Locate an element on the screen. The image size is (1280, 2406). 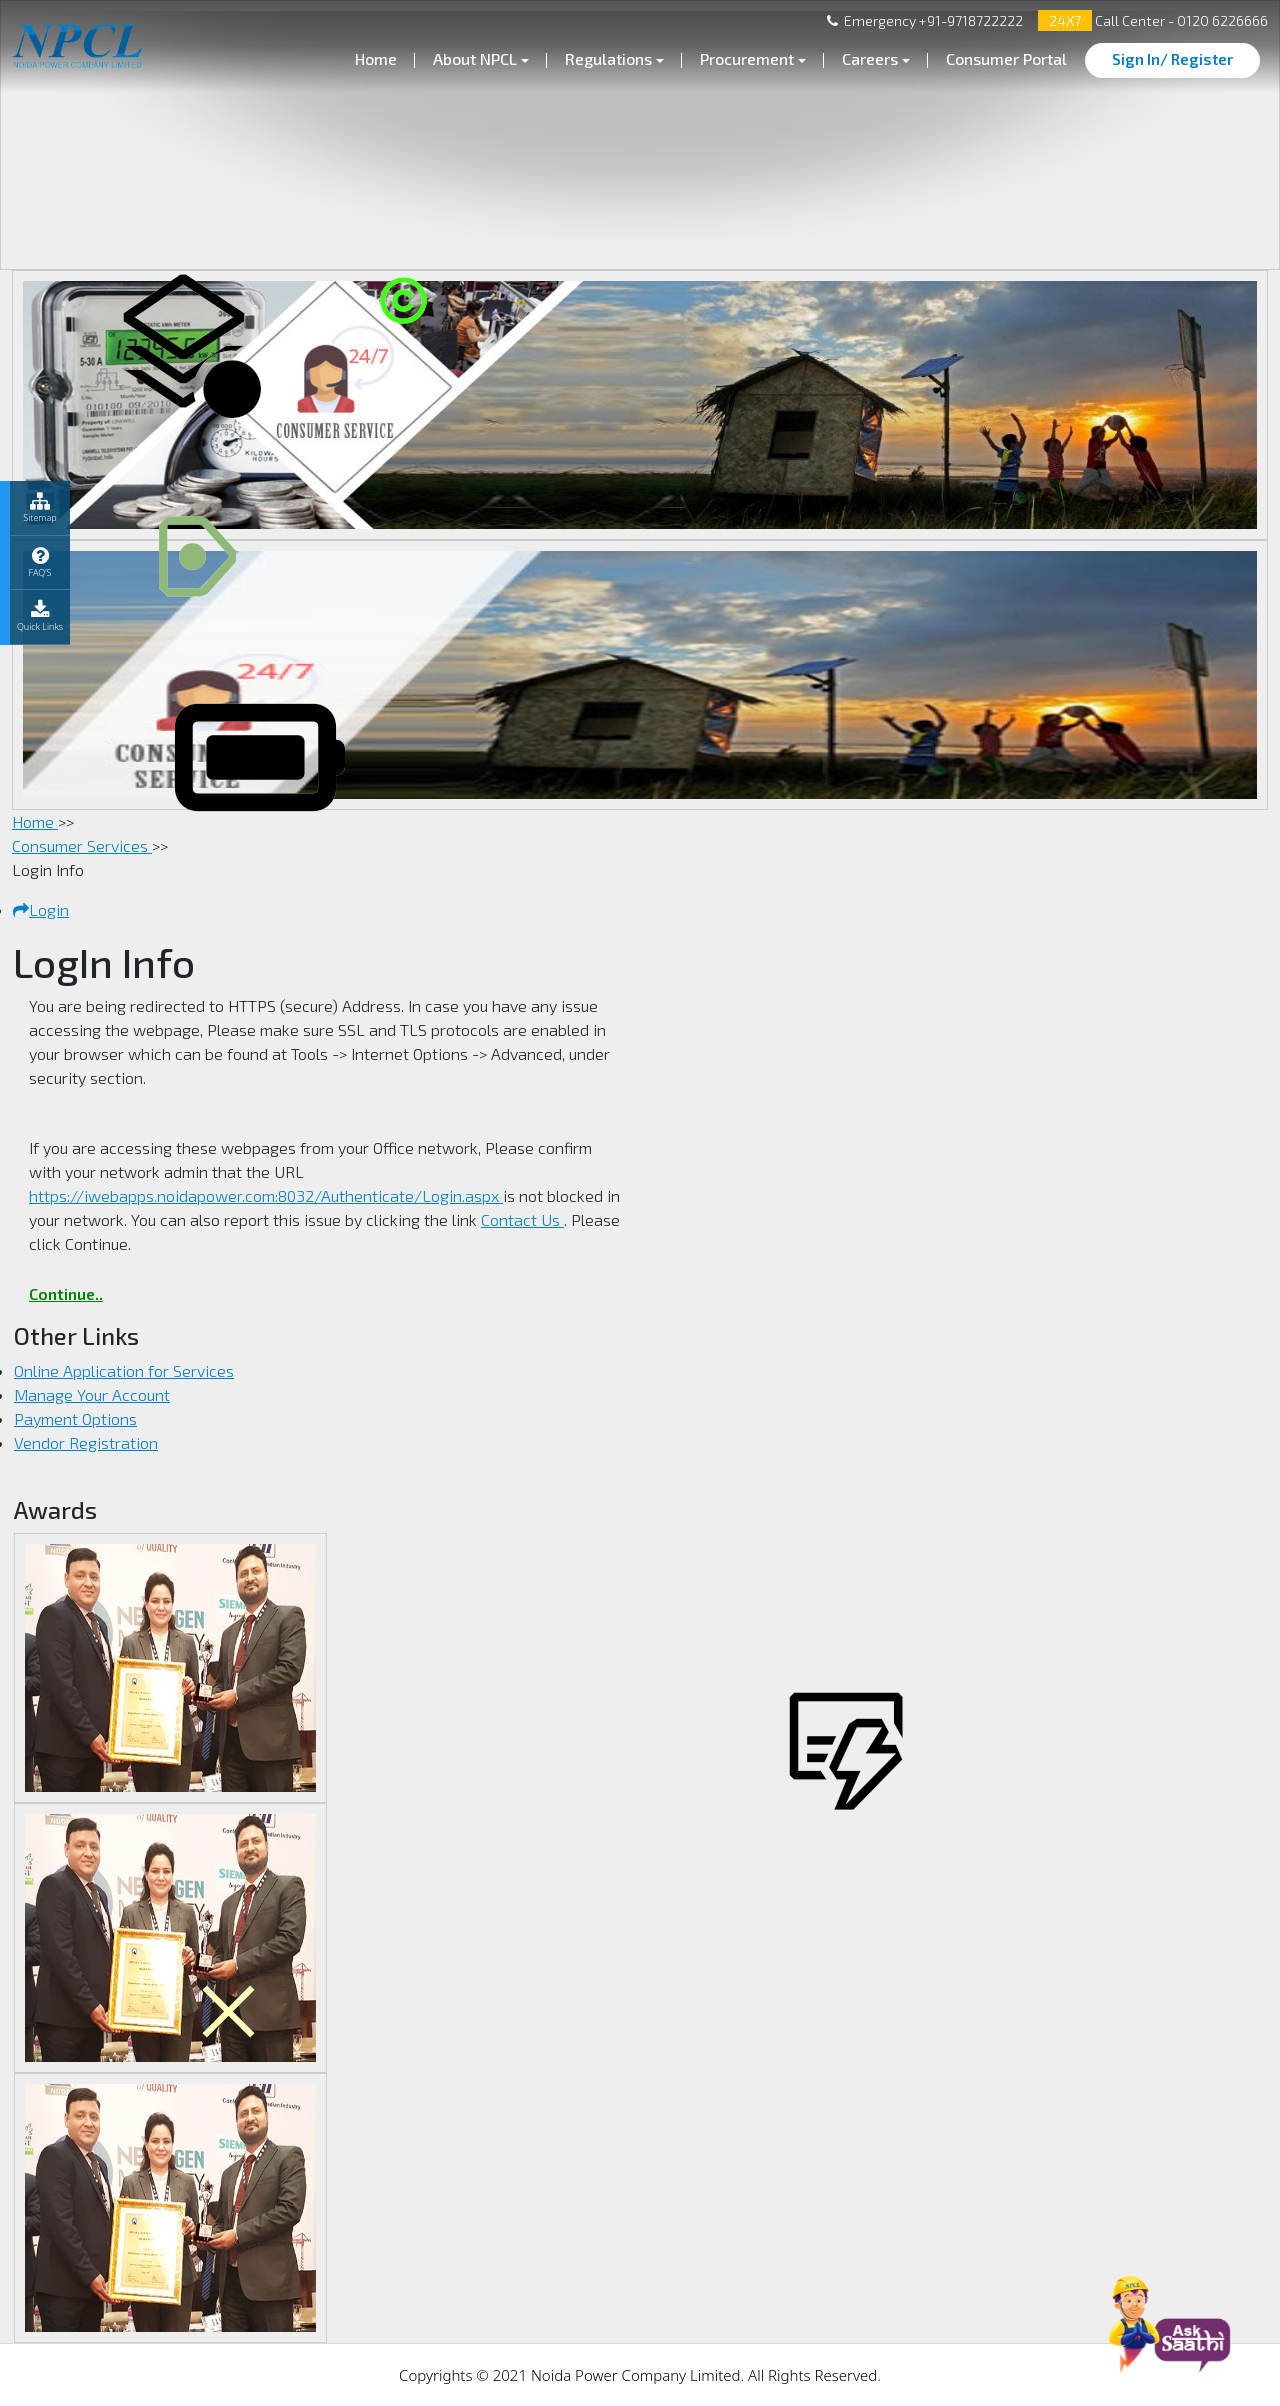
indicates the current active line during debugging is located at coordinates (192, 556).